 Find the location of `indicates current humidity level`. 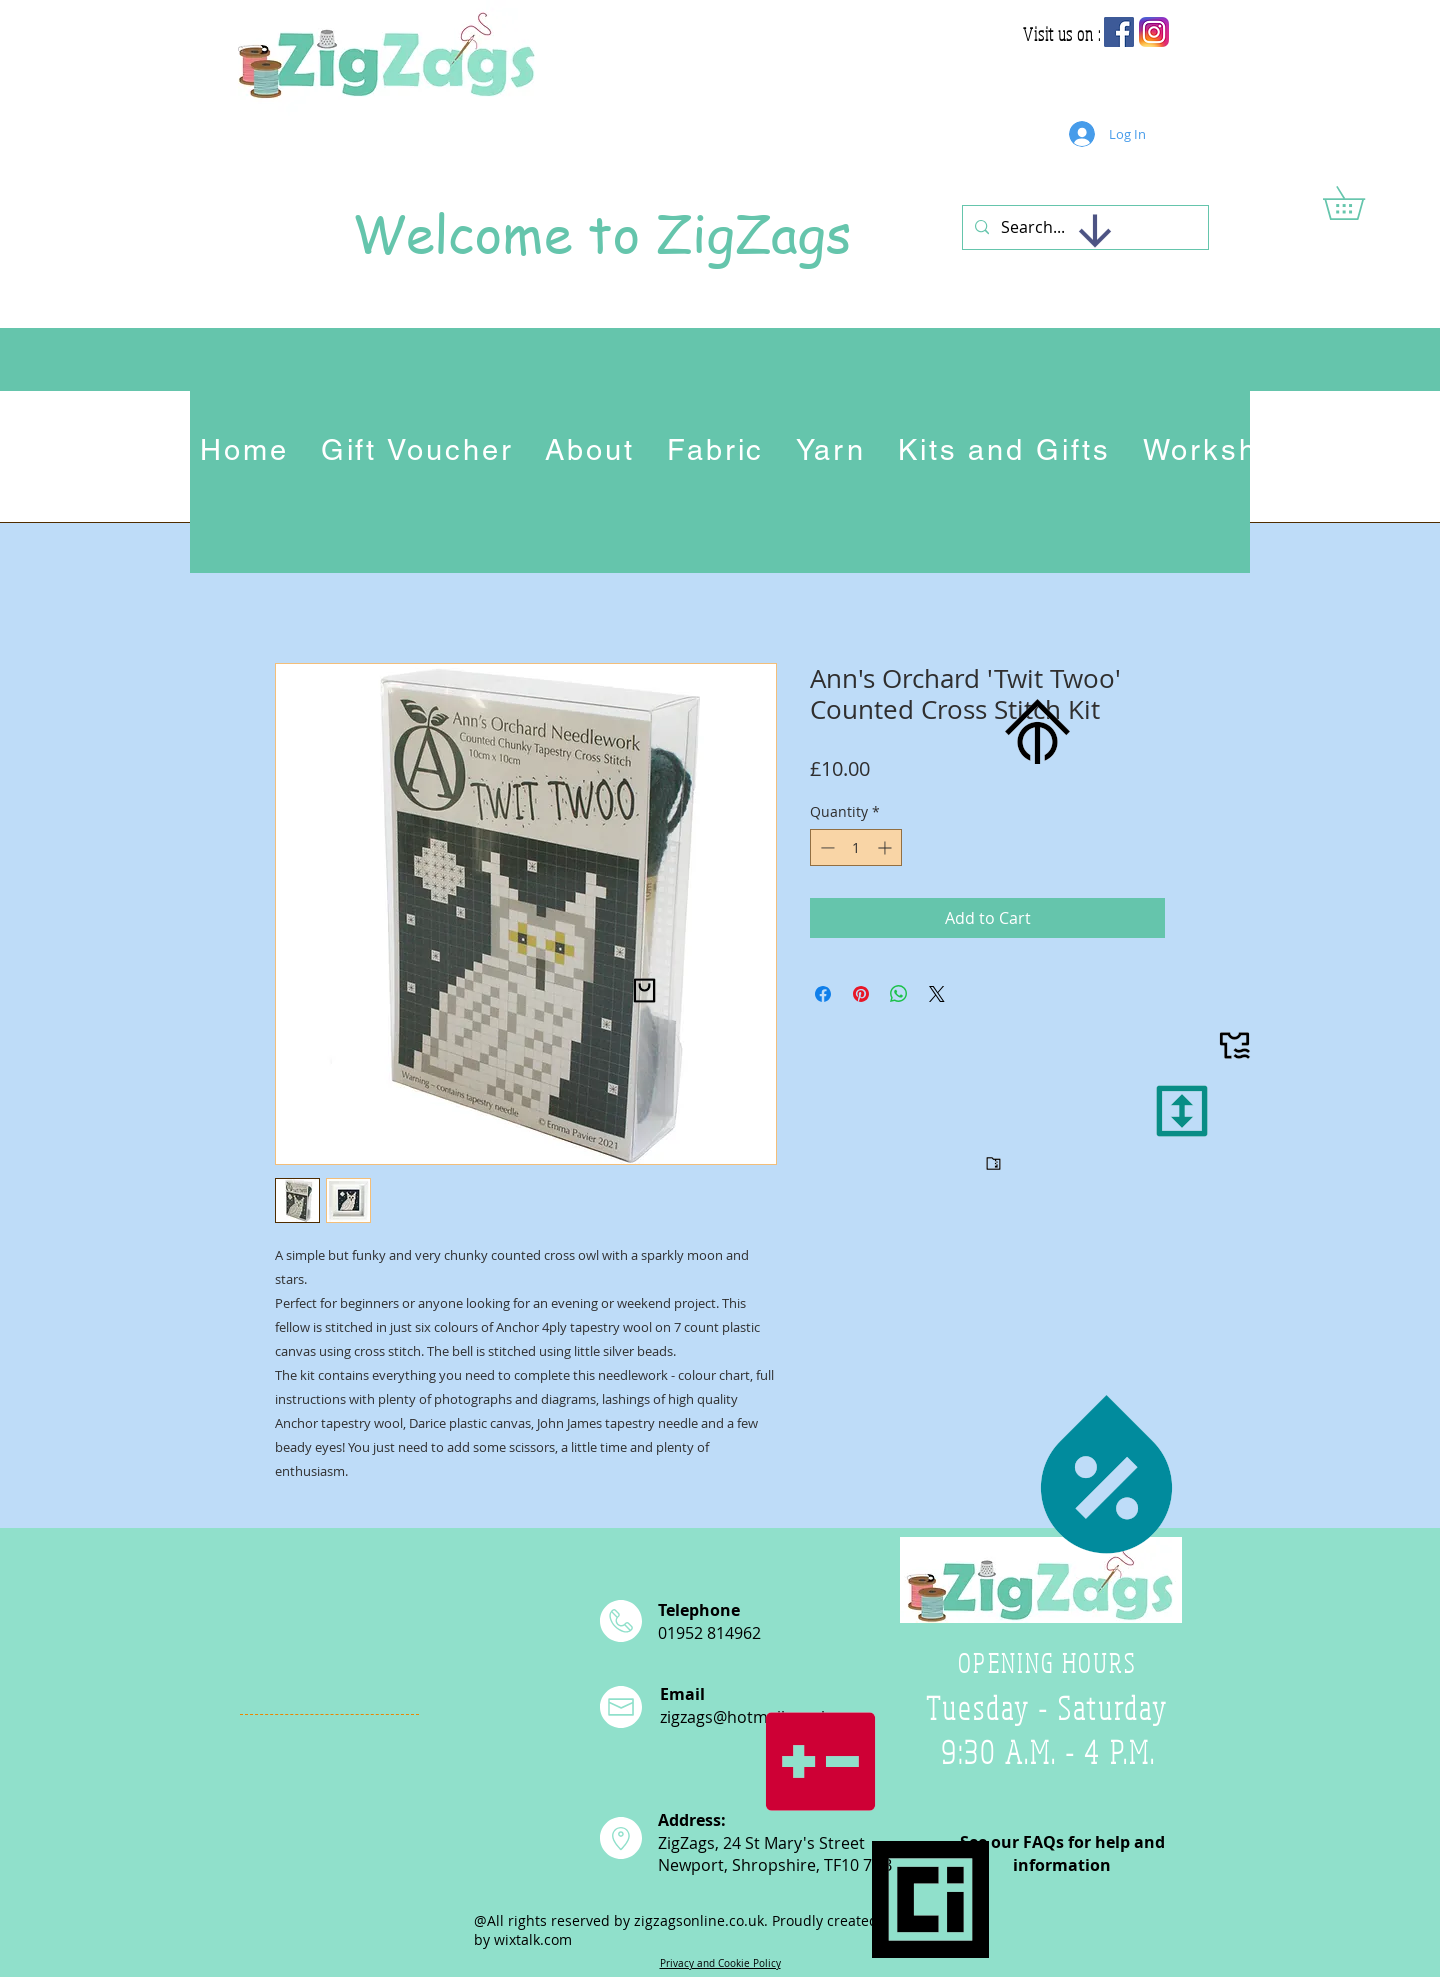

indicates current humidity level is located at coordinates (1106, 1480).